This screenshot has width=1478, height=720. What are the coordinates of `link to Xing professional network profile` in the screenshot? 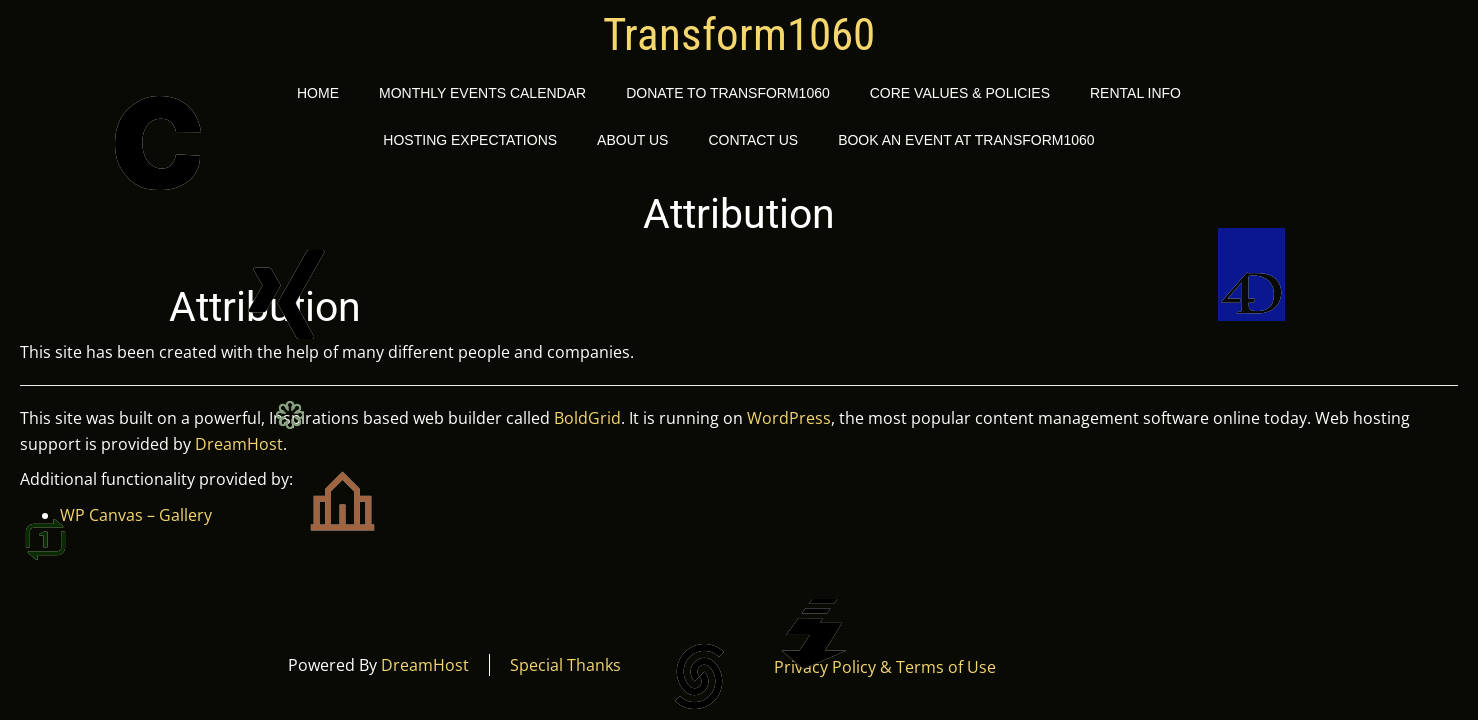 It's located at (286, 294).